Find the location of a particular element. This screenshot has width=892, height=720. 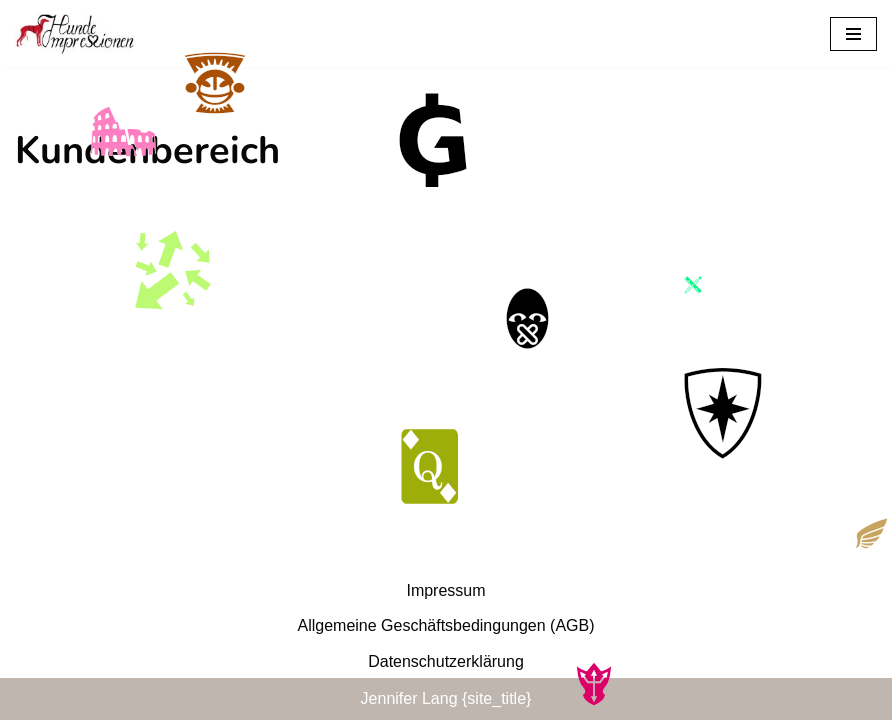

indicates premium or liberty status is located at coordinates (871, 533).